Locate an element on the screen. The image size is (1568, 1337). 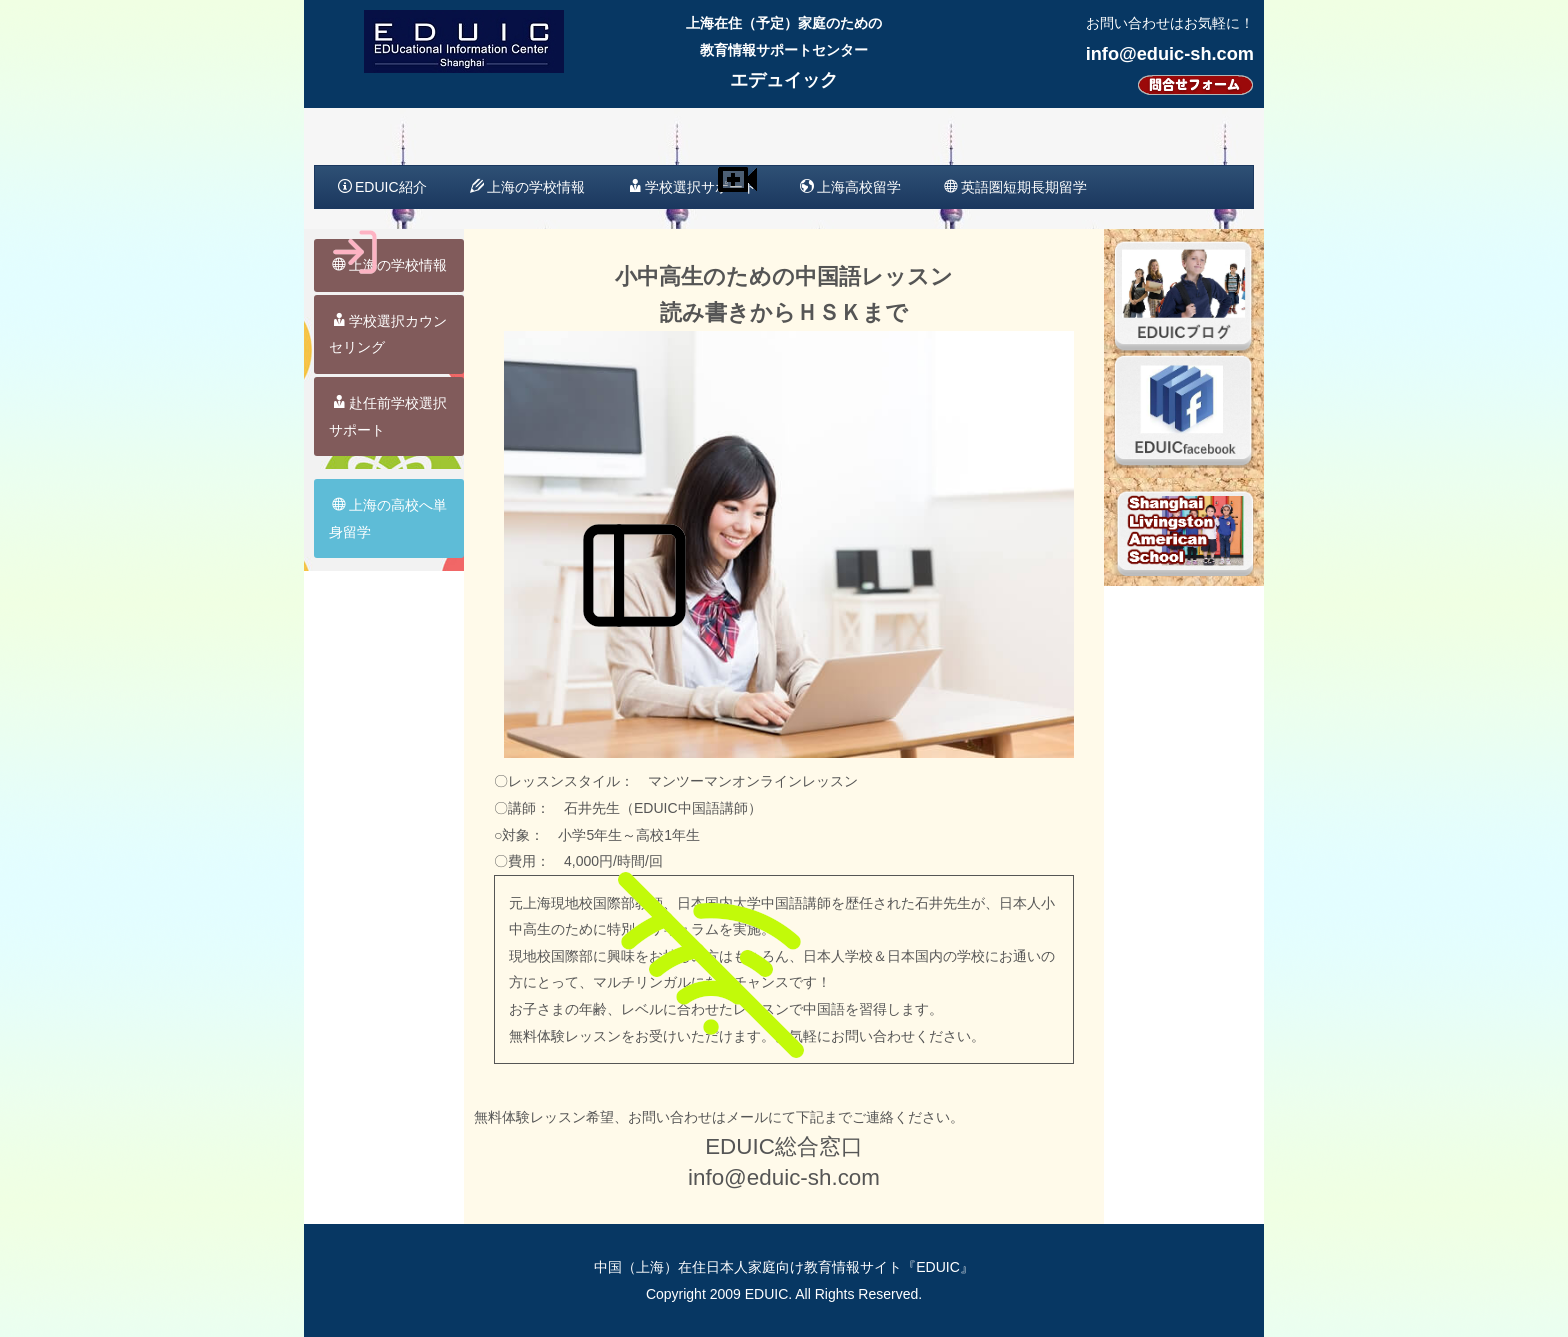
log in to your account is located at coordinates (355, 252).